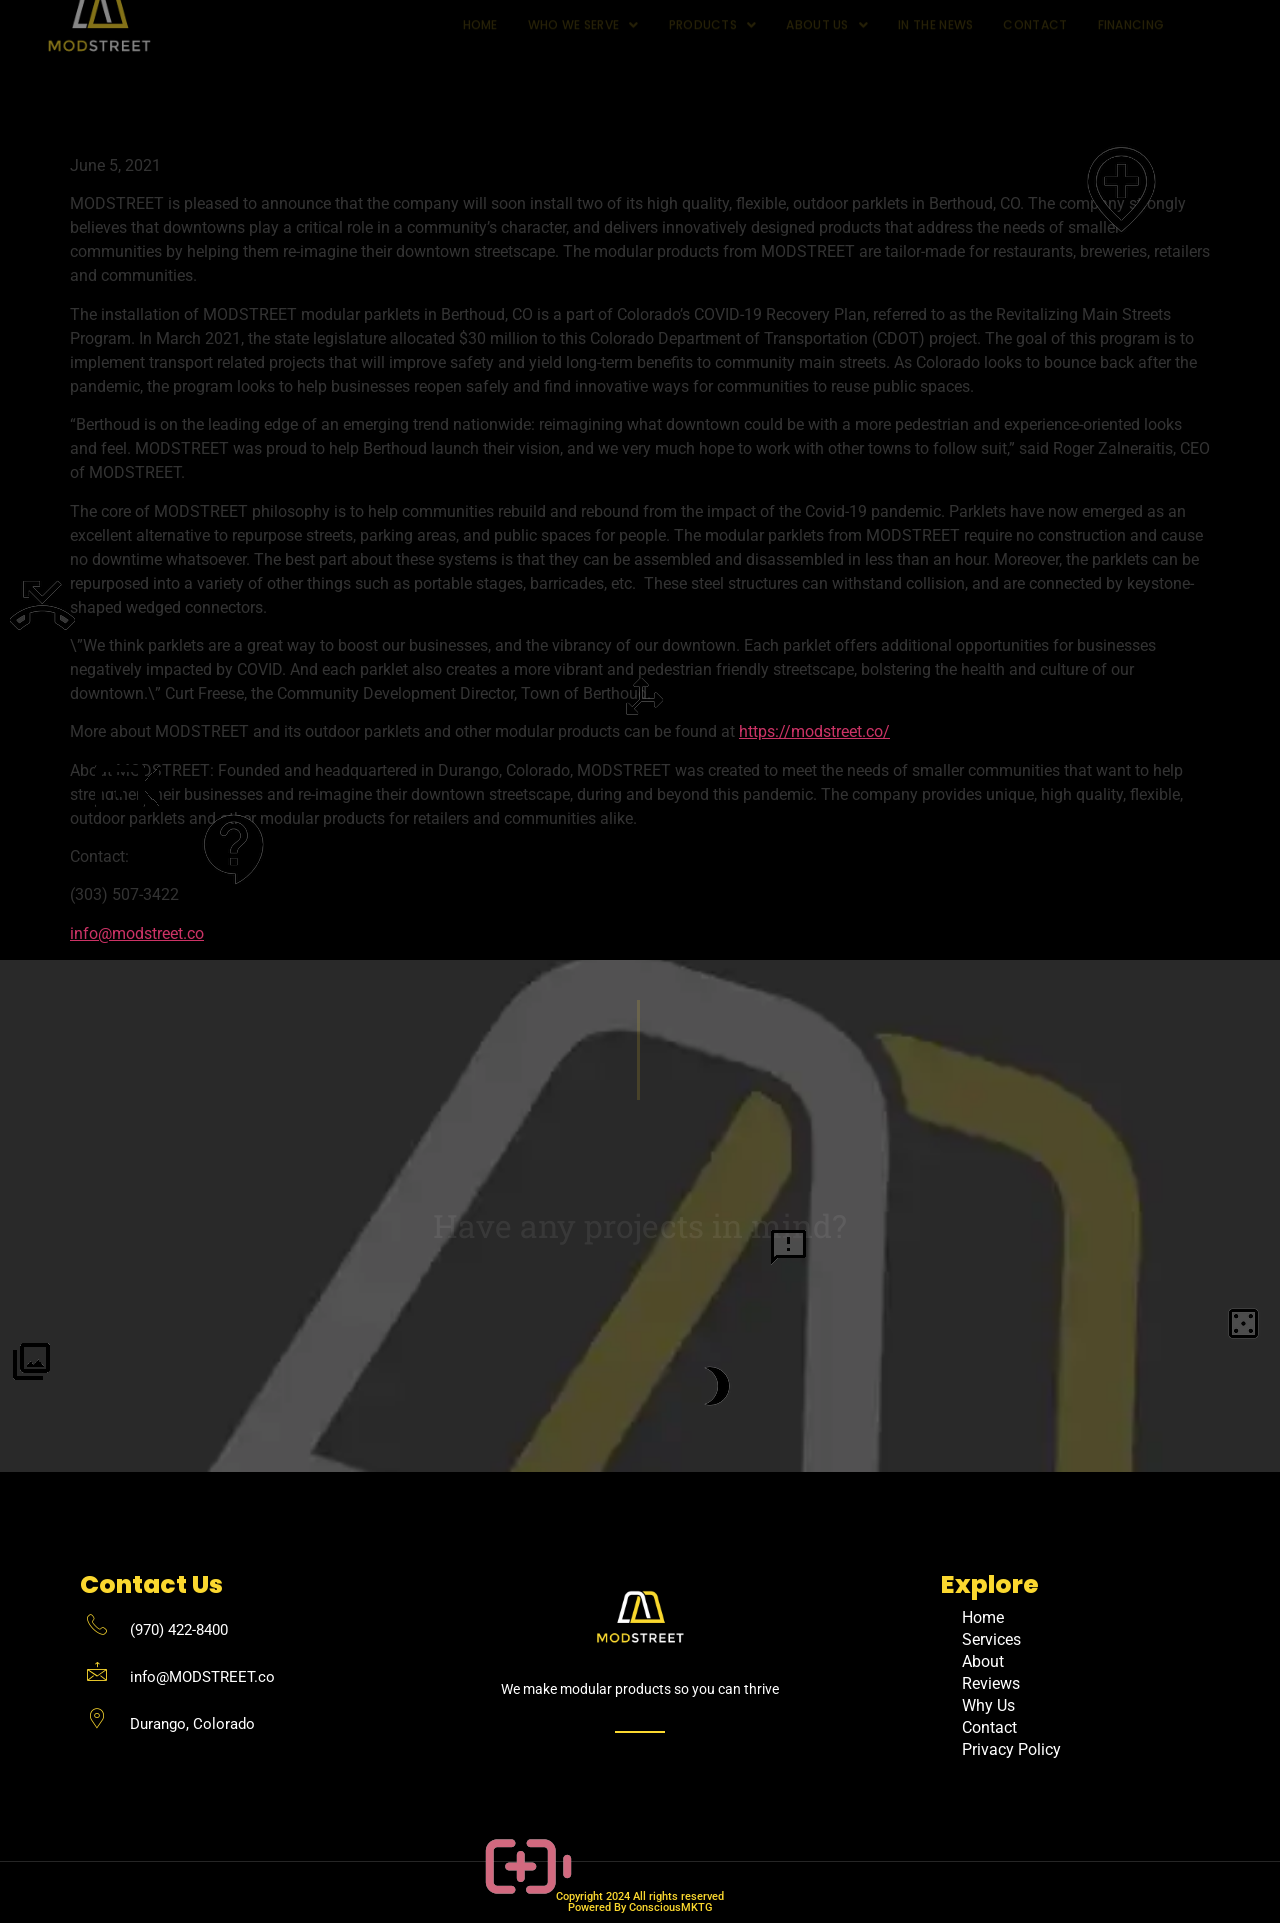  What do you see at coordinates (788, 1247) in the screenshot?
I see `indicates a failed or undelivered text message` at bounding box center [788, 1247].